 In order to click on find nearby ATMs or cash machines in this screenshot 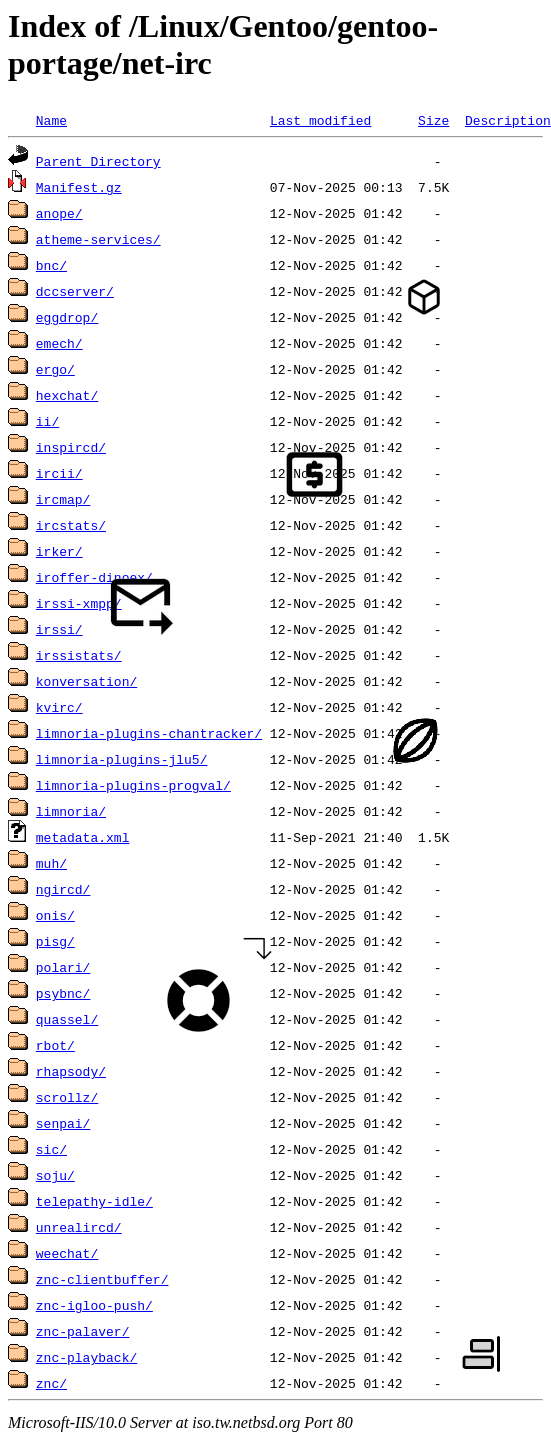, I will do `click(314, 474)`.